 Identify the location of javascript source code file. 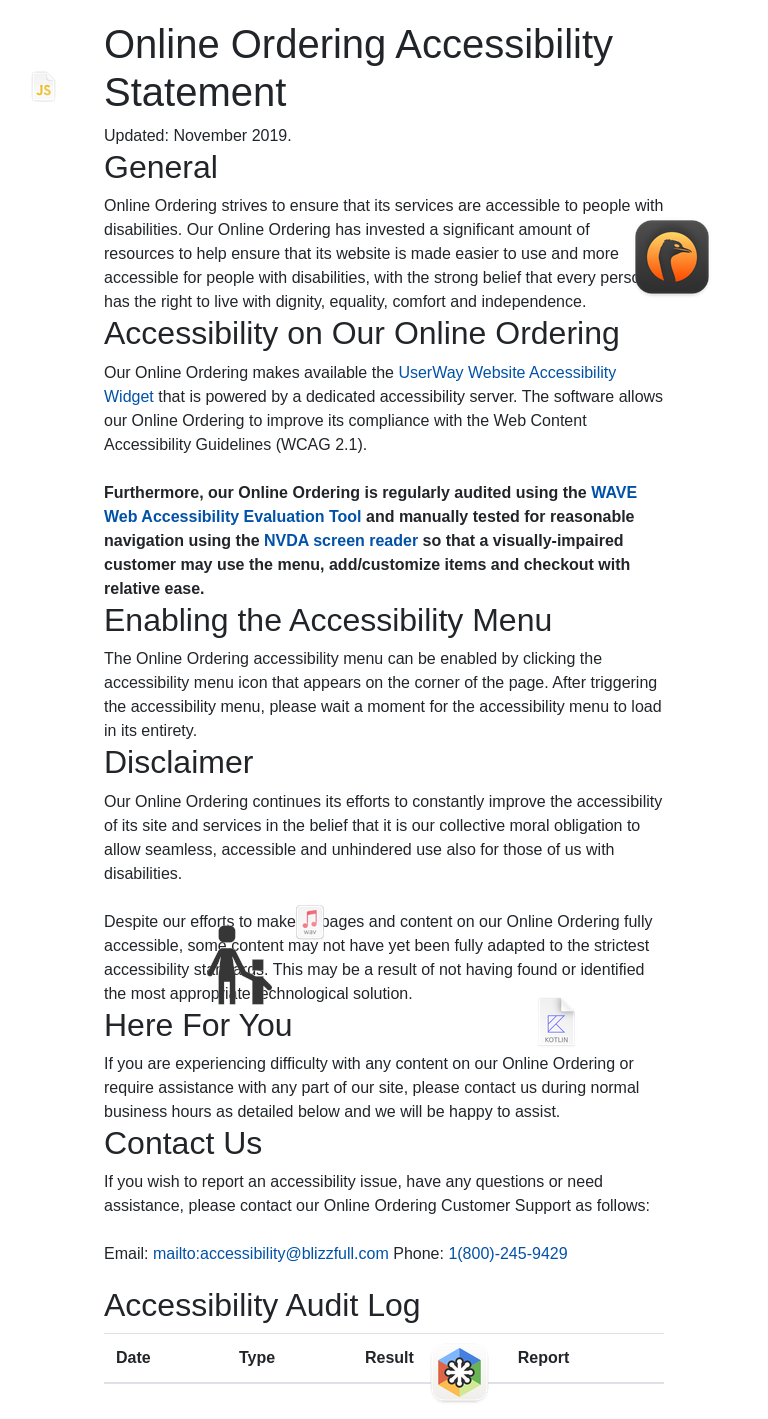
(43, 86).